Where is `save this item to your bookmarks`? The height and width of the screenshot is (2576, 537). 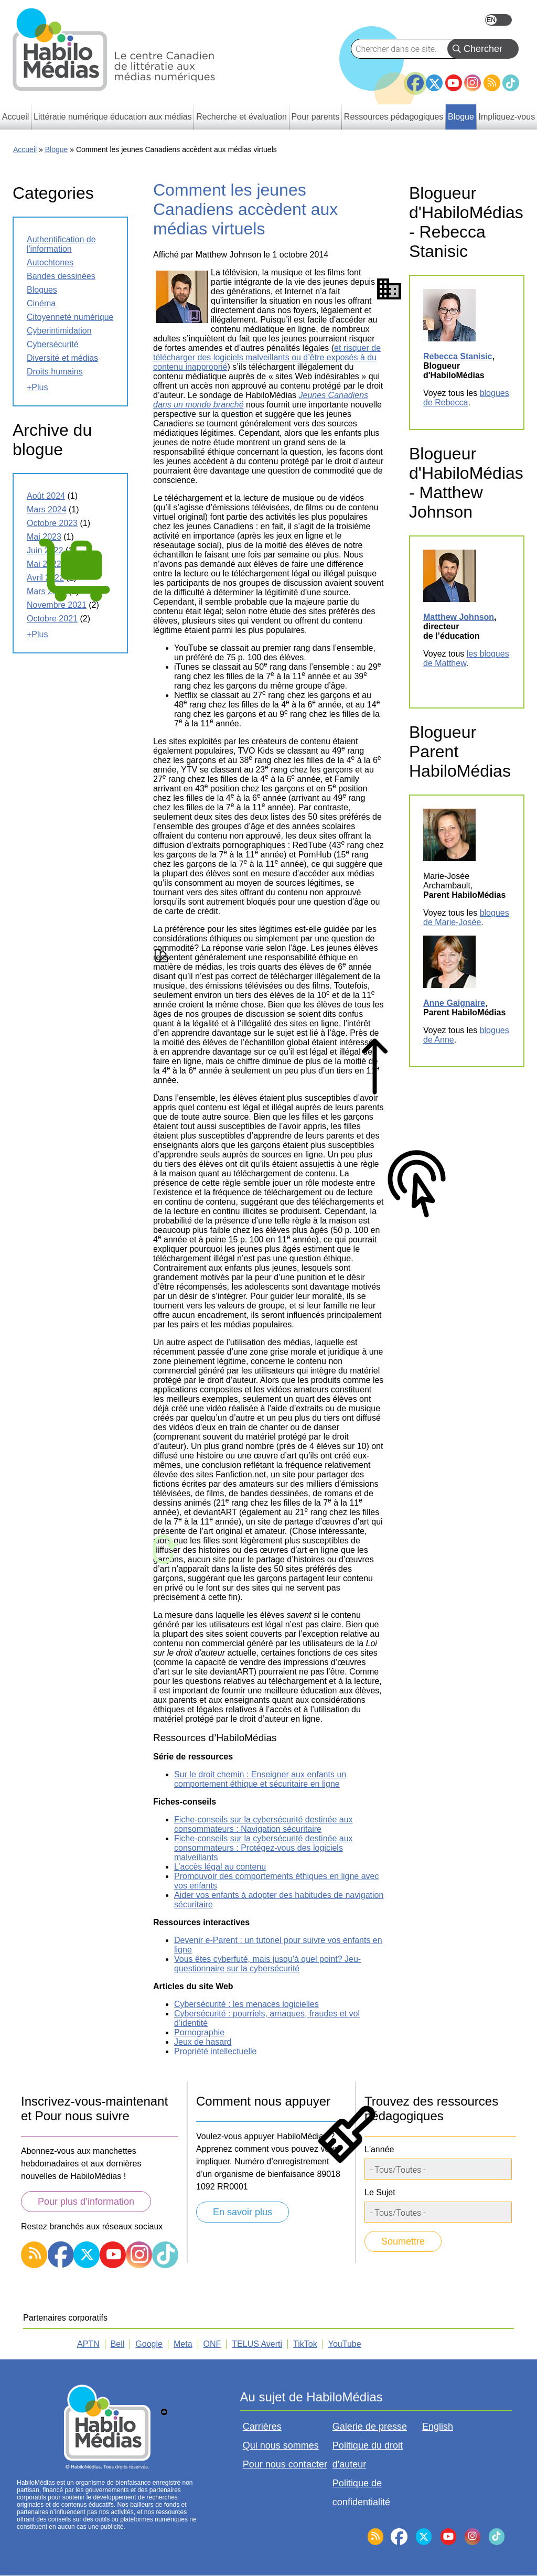
save this item to your bookmarks is located at coordinates (194, 316).